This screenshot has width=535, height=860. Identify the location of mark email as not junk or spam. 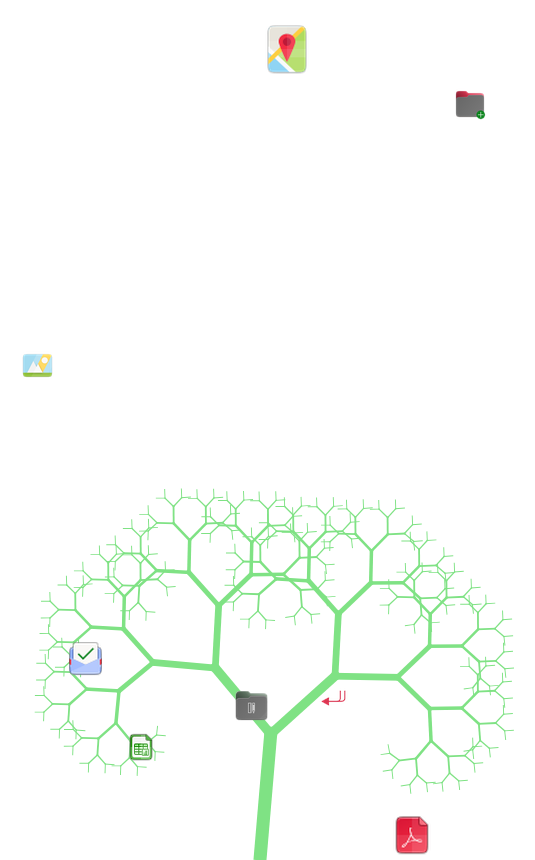
(85, 659).